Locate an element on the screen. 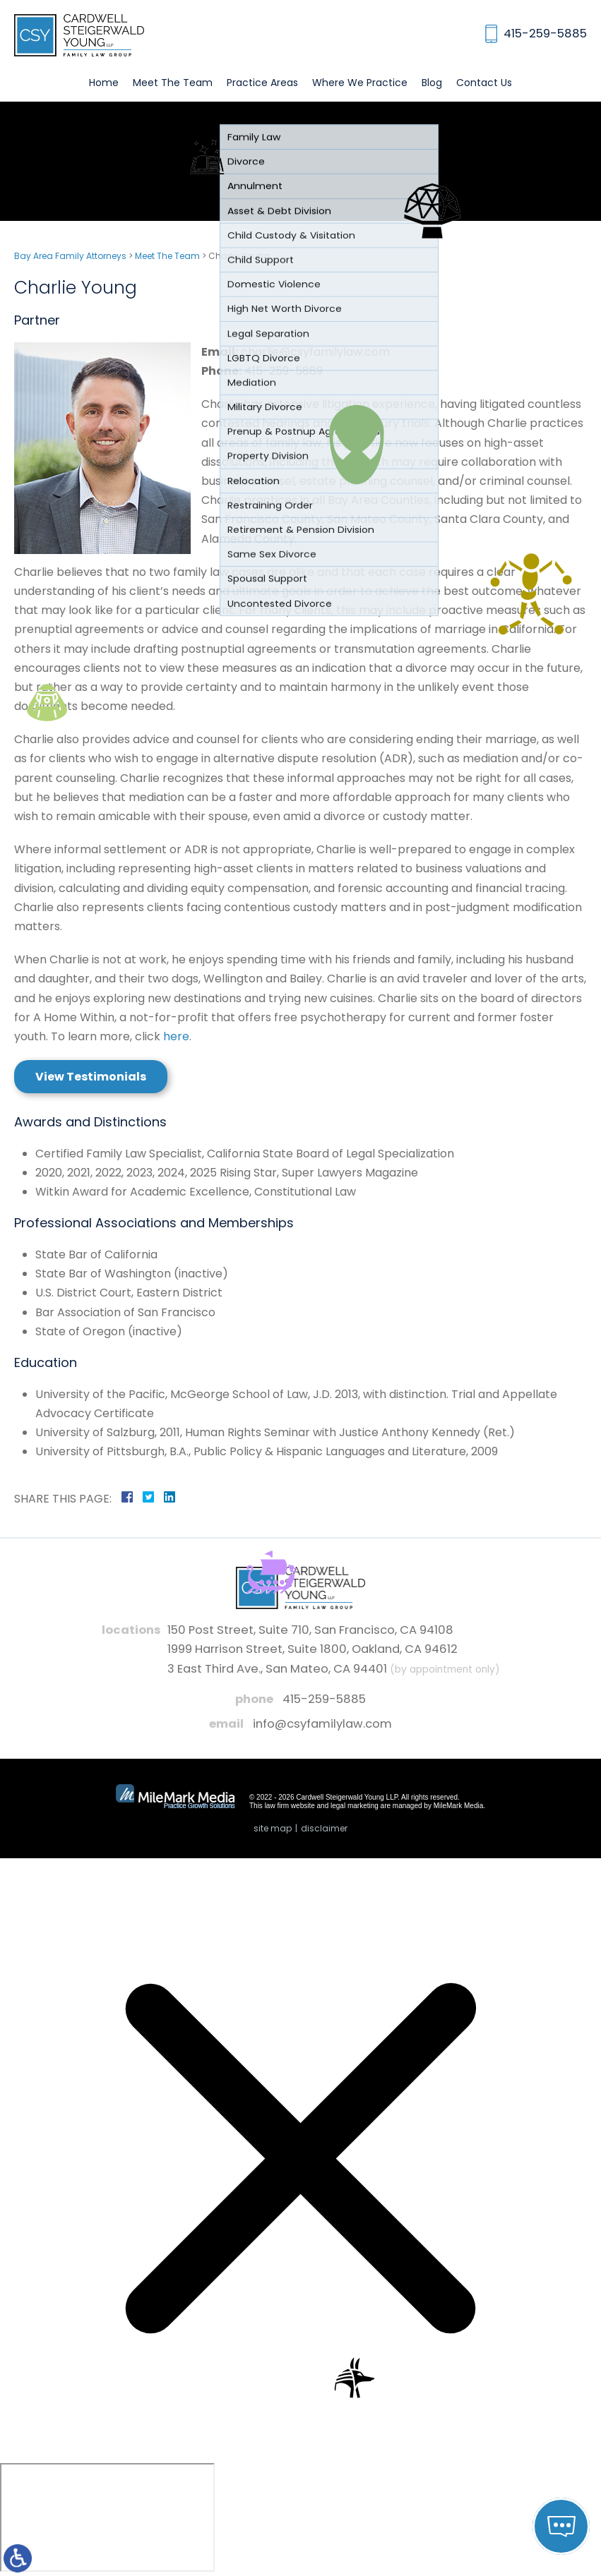 The height and width of the screenshot is (2576, 601). select spider mask avatar or character is located at coordinates (357, 445).